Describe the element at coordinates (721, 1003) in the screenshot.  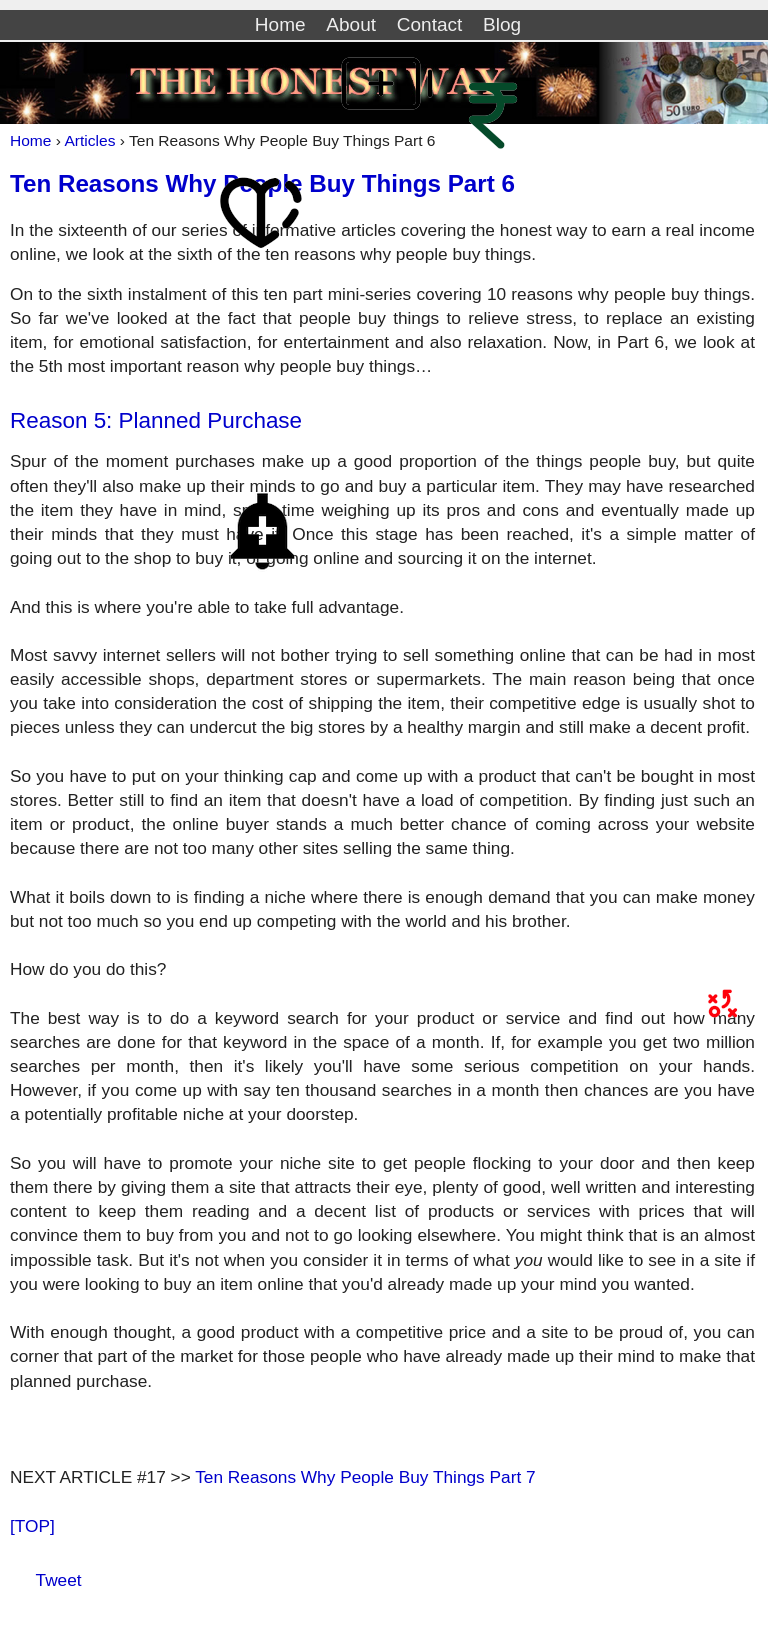
I see `view strategy or game plan` at that location.